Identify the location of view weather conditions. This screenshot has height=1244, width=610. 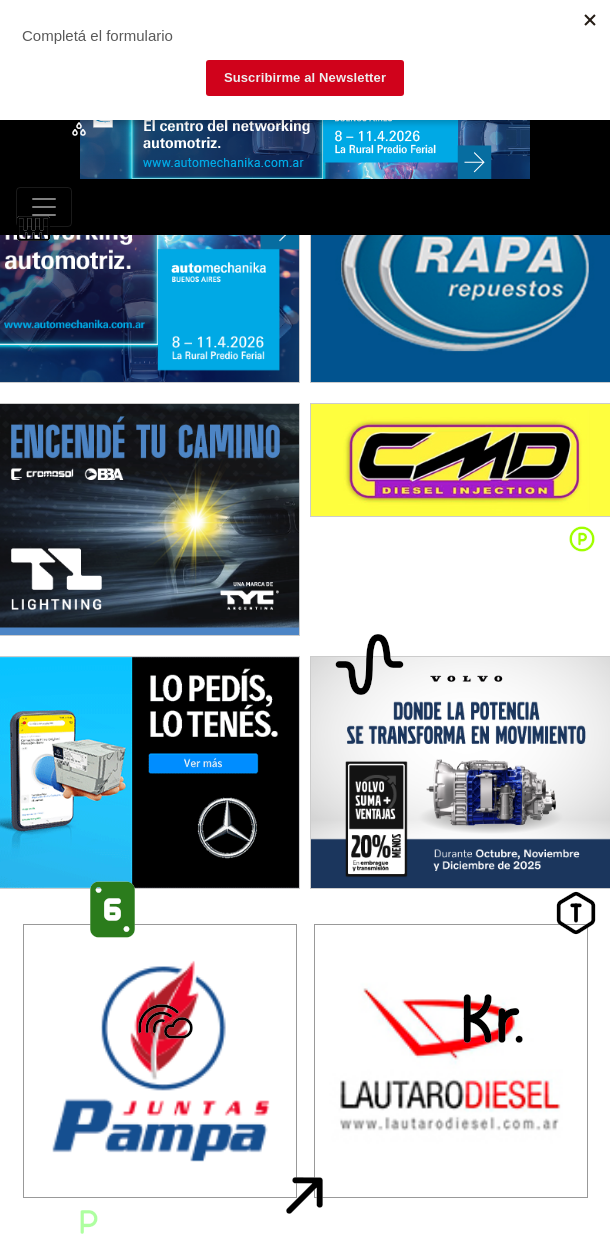
(165, 1020).